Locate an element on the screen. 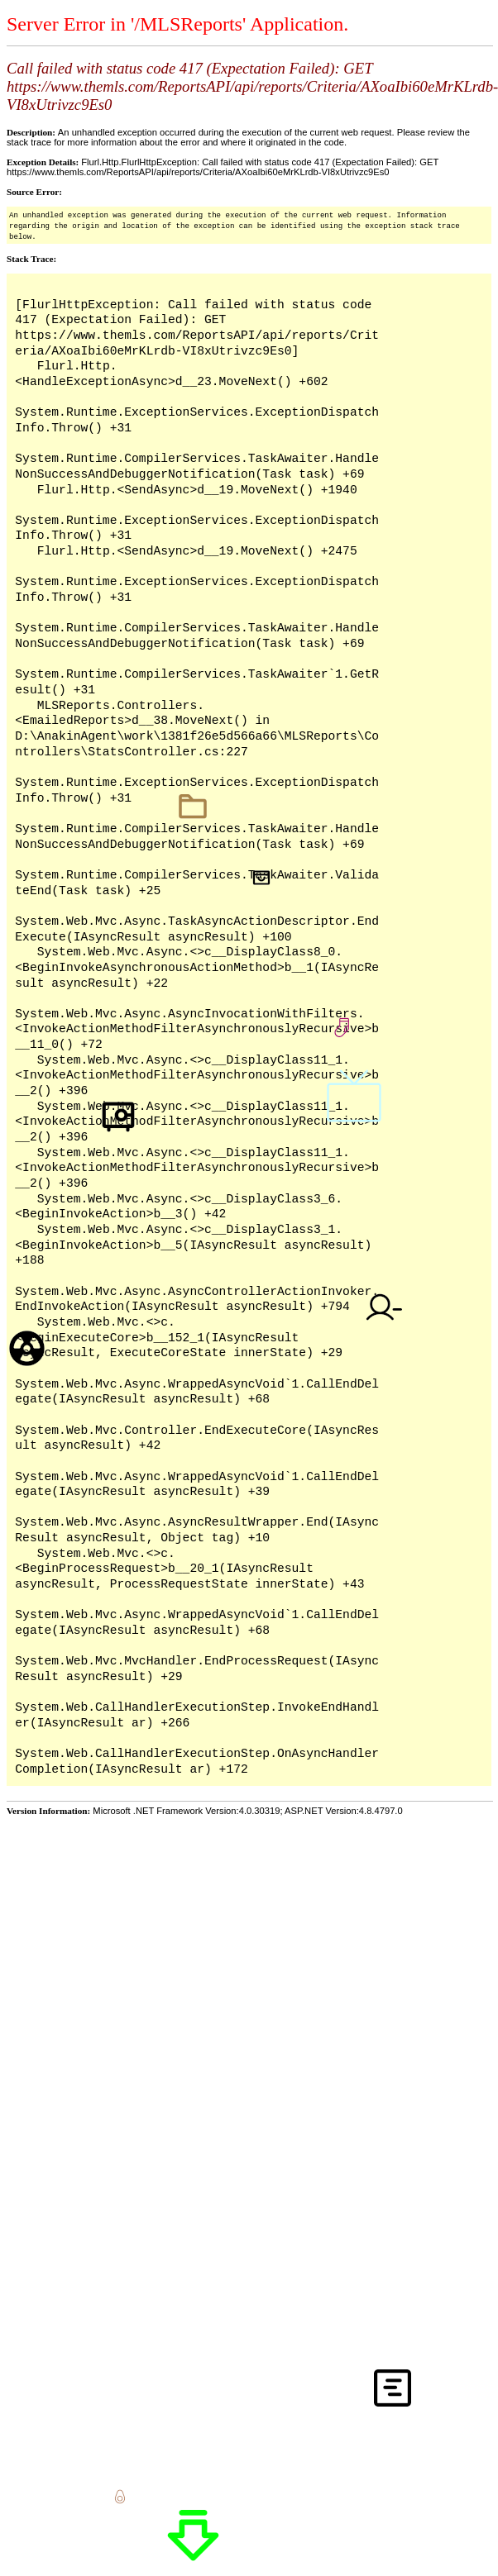 The width and height of the screenshot is (498, 2576). indicates radioactive or hazardous material warning is located at coordinates (26, 1348).